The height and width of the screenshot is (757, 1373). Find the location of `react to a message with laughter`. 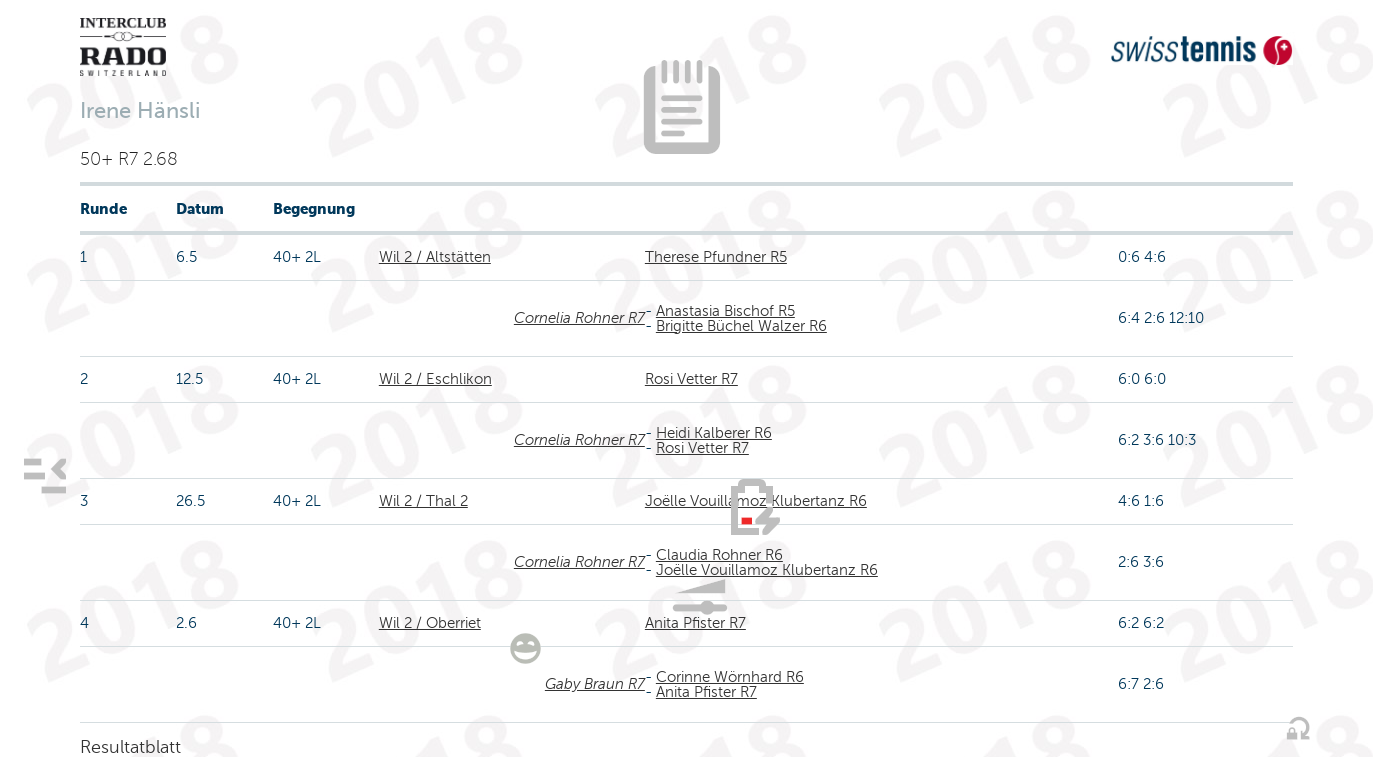

react to a message with laughter is located at coordinates (525, 648).